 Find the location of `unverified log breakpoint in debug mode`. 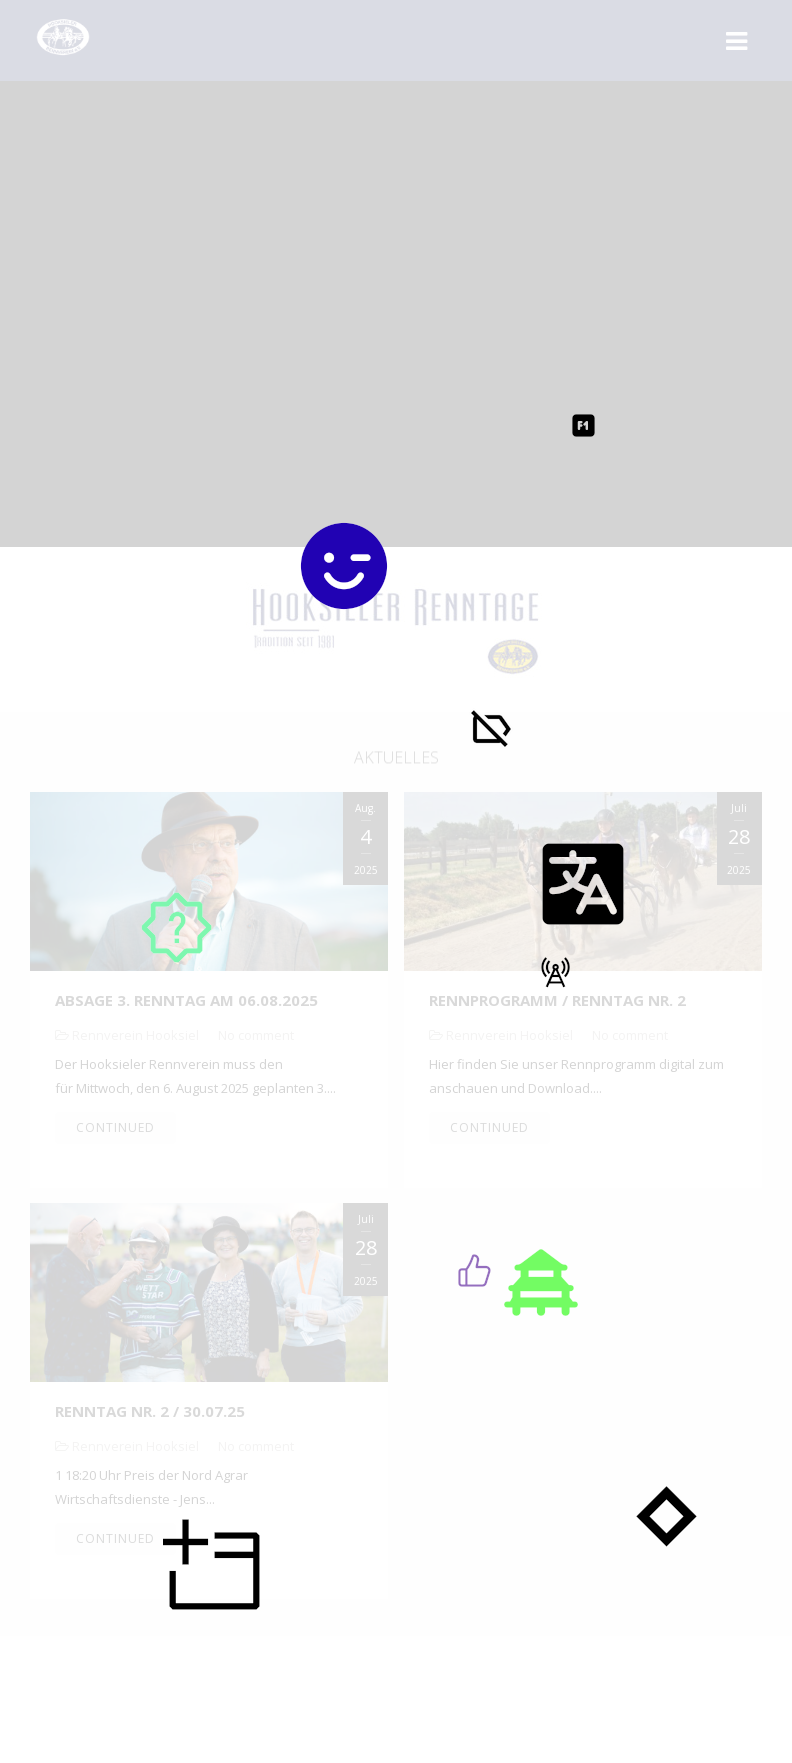

unverified log breakpoint in debug mode is located at coordinates (666, 1516).